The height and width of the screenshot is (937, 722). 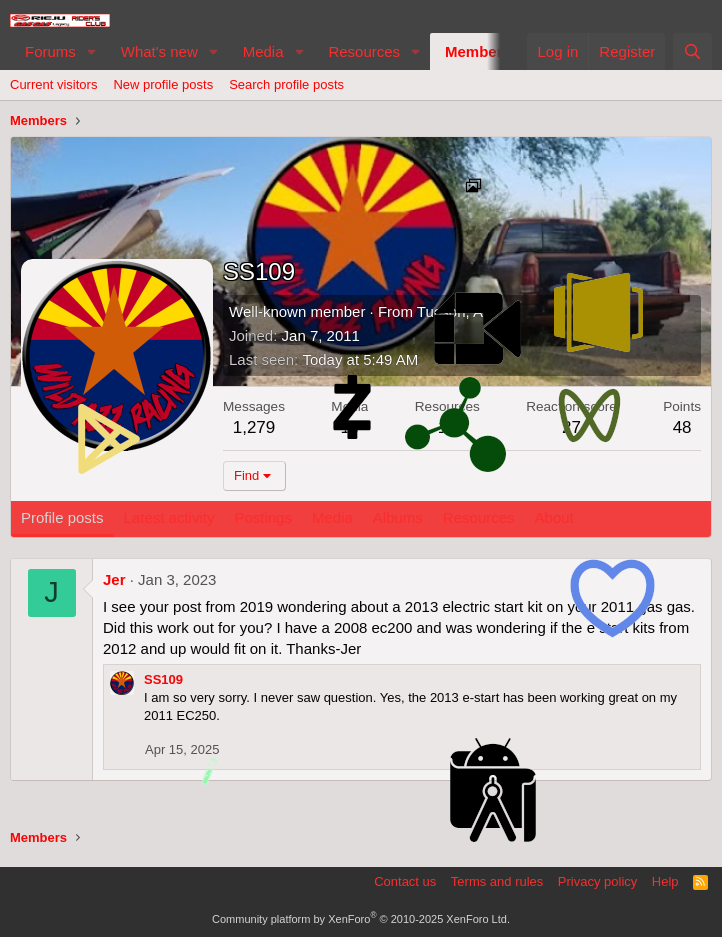 I want to click on reveal.js presentation framework logo, so click(x=598, y=312).